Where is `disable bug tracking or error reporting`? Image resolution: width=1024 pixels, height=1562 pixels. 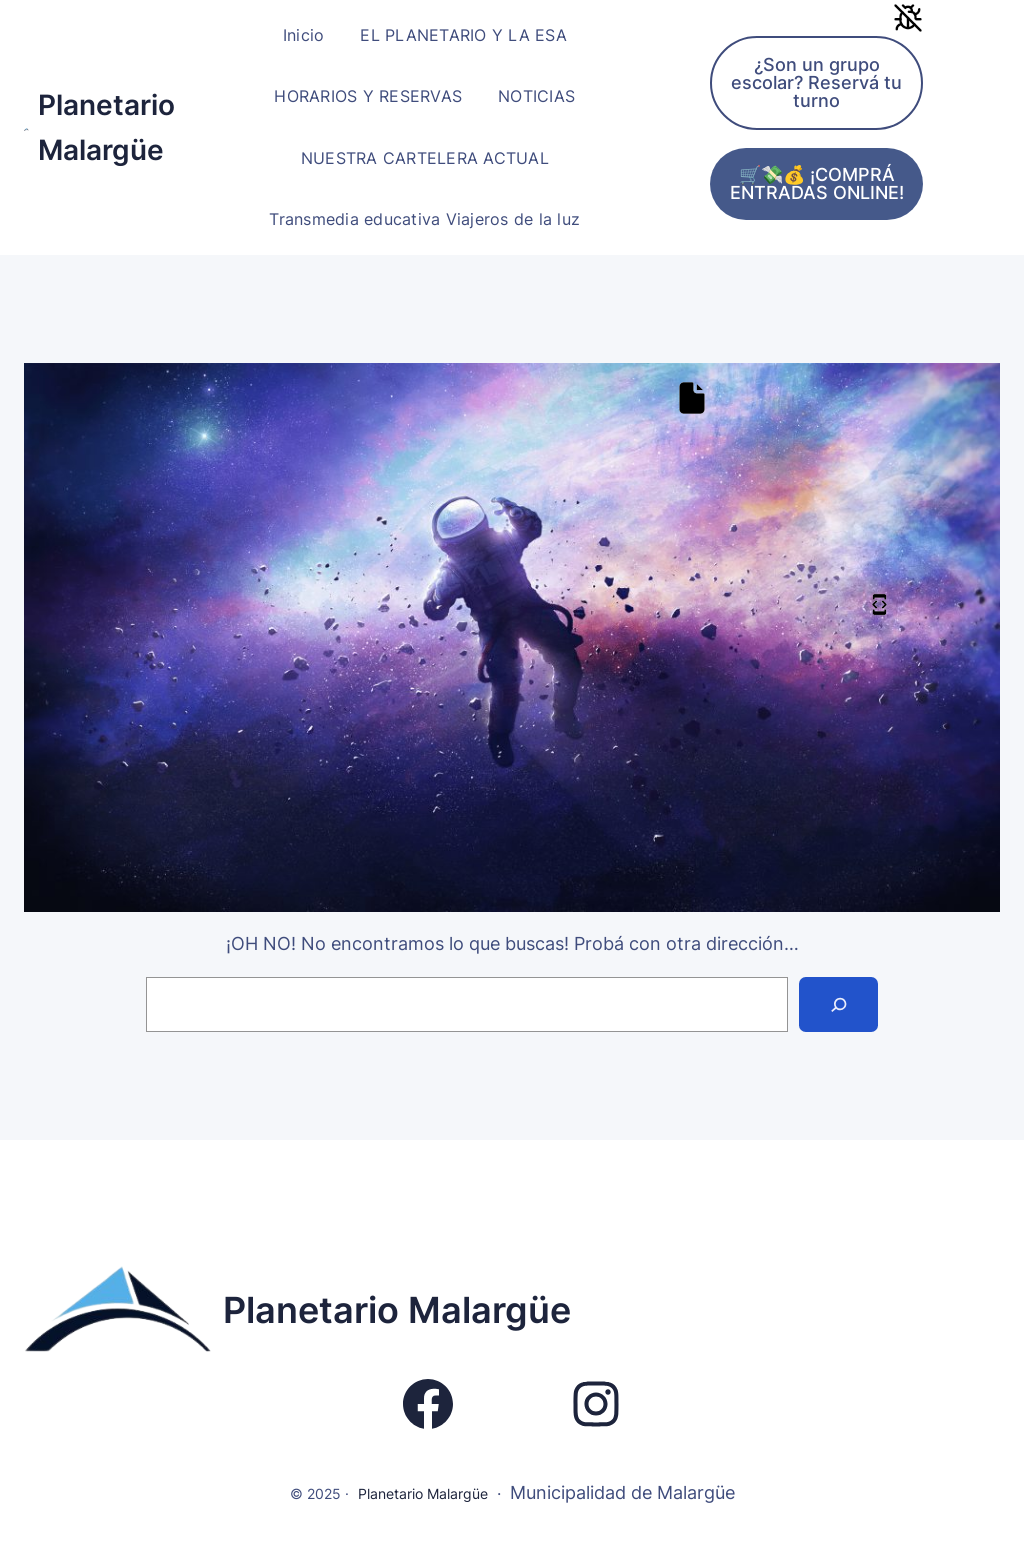 disable bug tracking or error reporting is located at coordinates (908, 18).